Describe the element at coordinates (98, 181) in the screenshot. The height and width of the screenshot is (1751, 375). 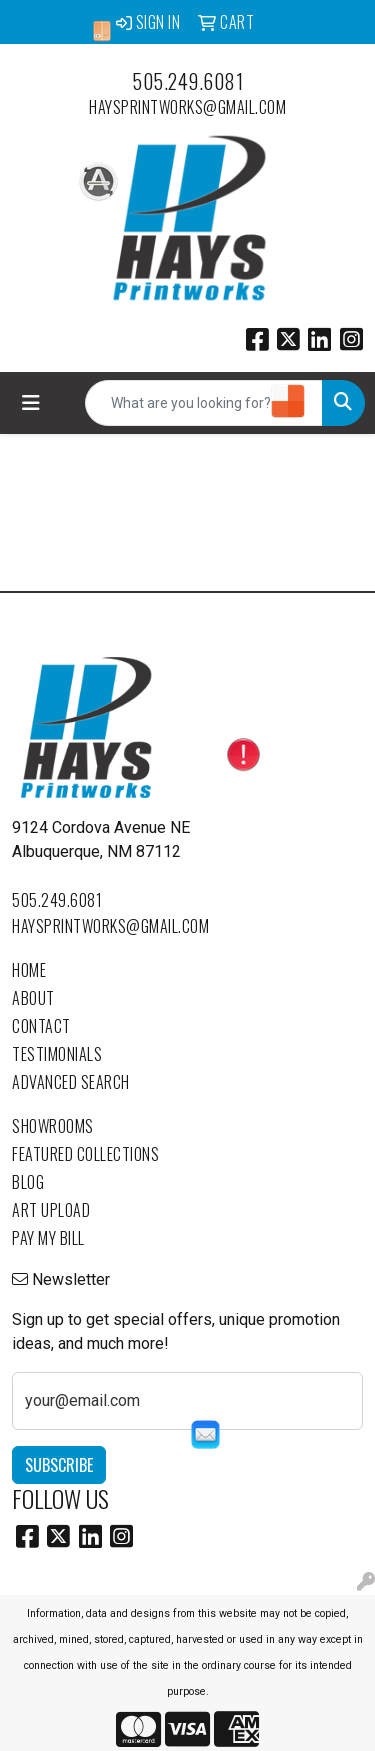
I see `check for available software updates` at that location.